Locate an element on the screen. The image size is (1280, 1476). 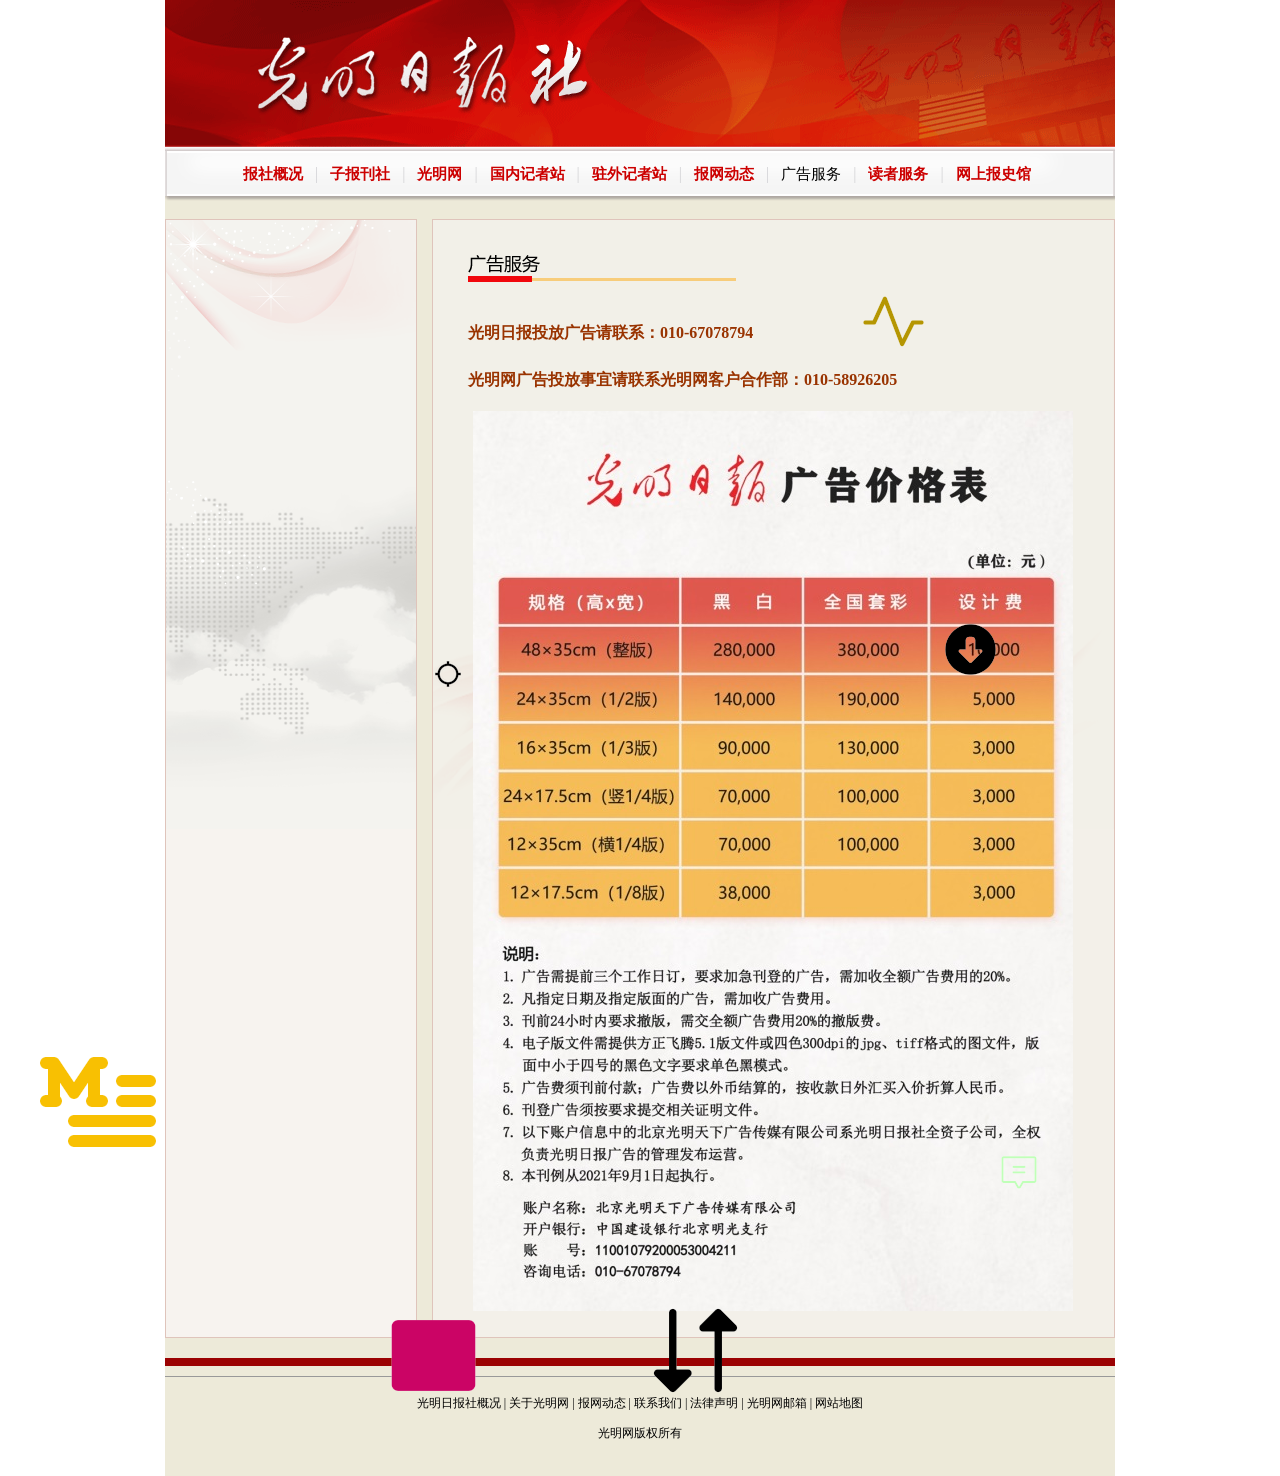
view health or heart rate data is located at coordinates (893, 322).